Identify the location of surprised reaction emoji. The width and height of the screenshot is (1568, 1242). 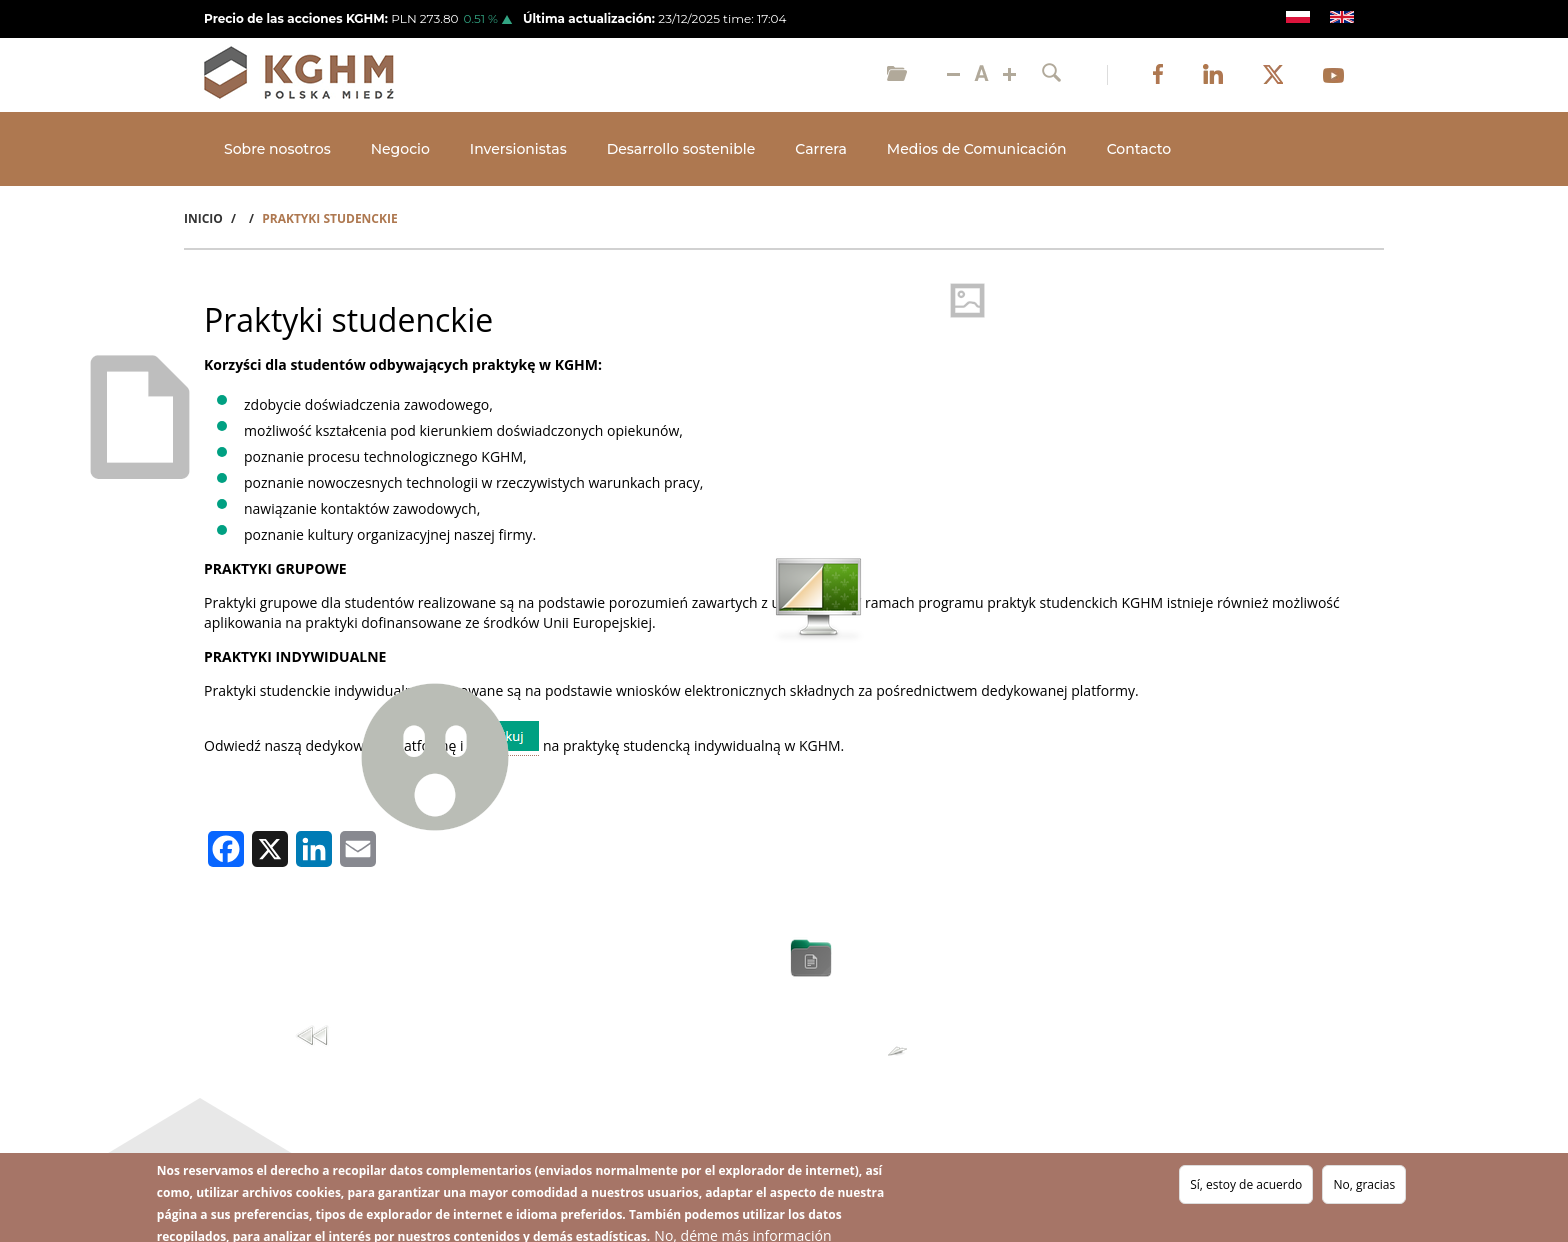
(435, 757).